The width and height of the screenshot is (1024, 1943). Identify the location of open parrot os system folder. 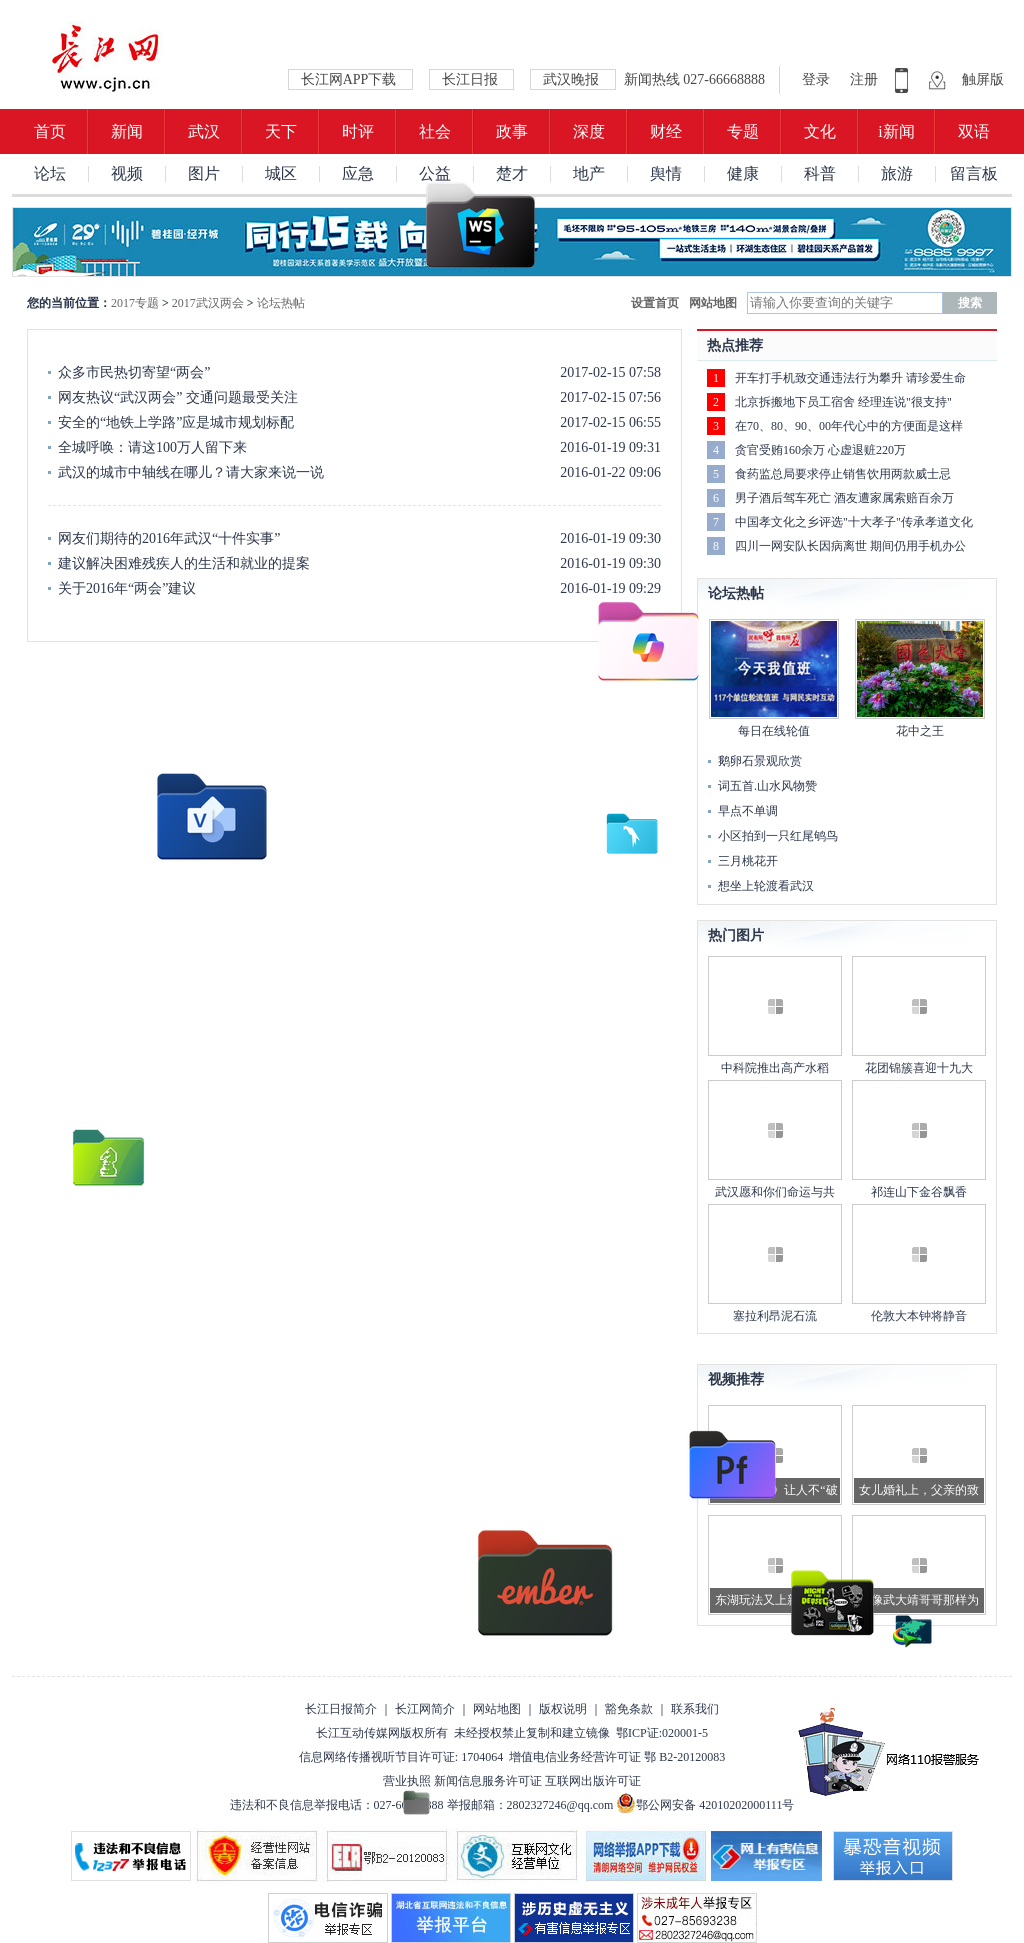
(632, 835).